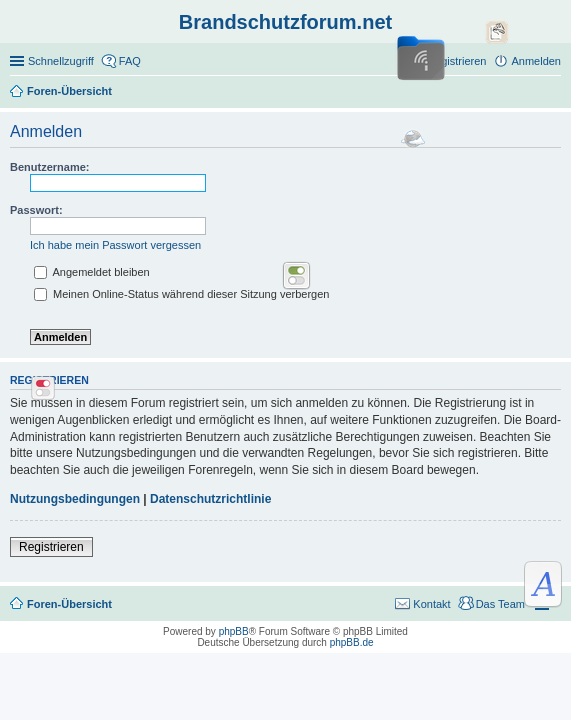 This screenshot has width=571, height=720. Describe the element at coordinates (421, 58) in the screenshot. I see `open insync cloud sync folder` at that location.